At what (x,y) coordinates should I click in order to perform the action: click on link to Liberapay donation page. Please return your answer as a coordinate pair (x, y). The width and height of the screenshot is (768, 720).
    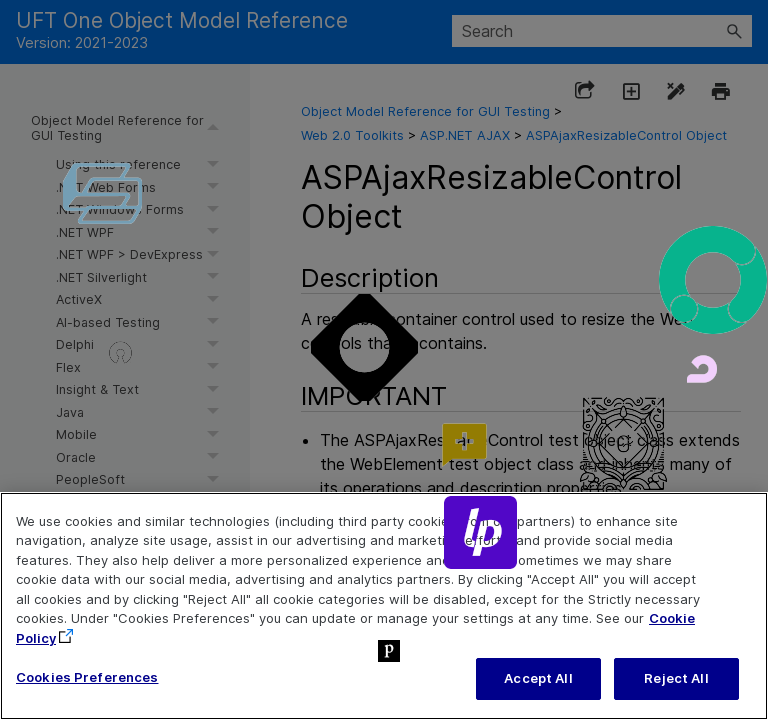
    Looking at the image, I should click on (480, 532).